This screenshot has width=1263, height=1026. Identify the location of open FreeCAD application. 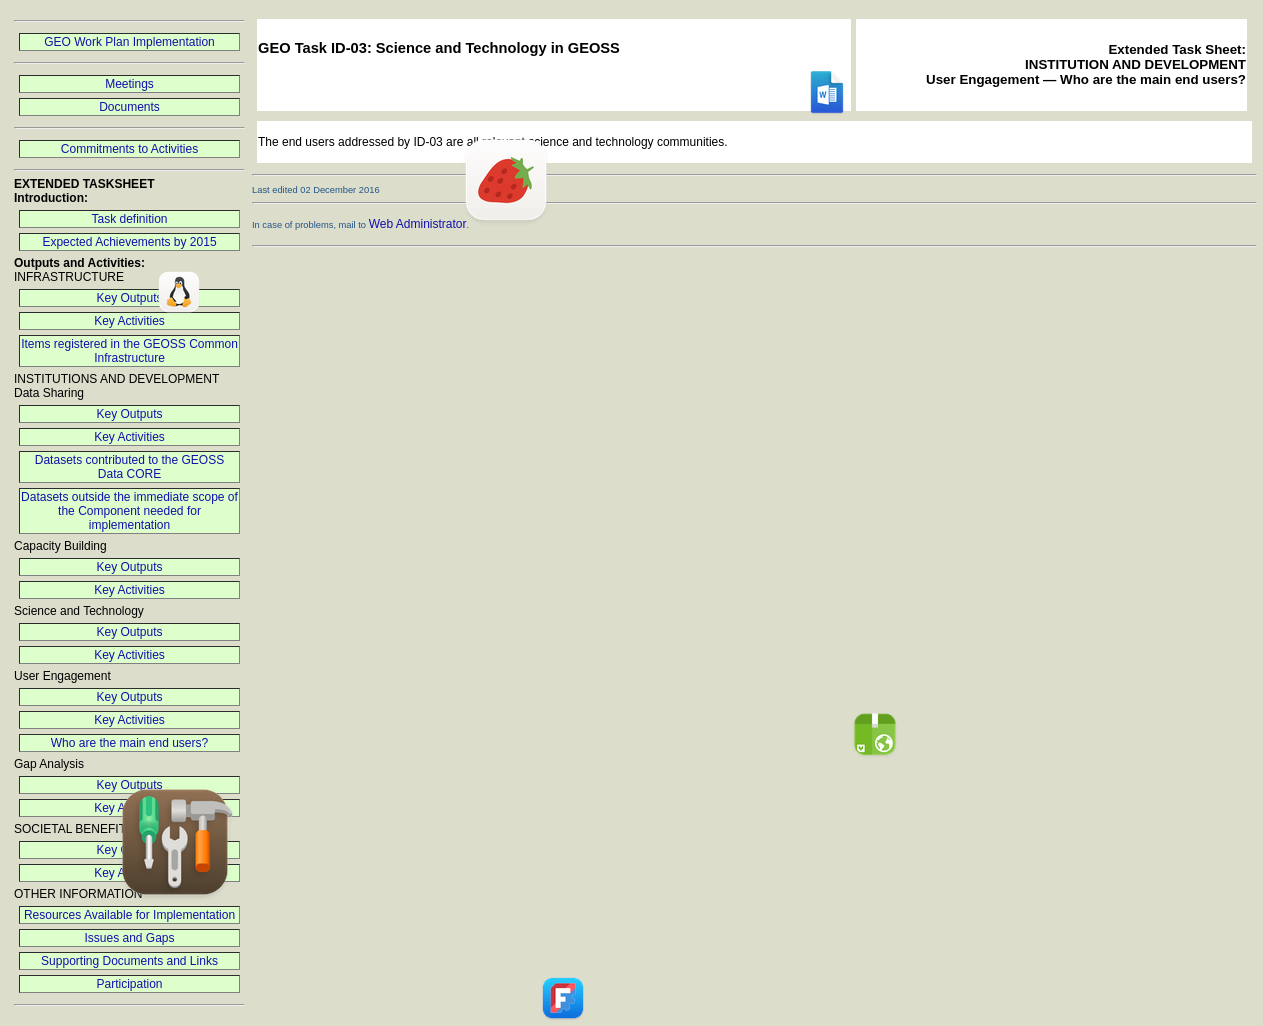
(563, 998).